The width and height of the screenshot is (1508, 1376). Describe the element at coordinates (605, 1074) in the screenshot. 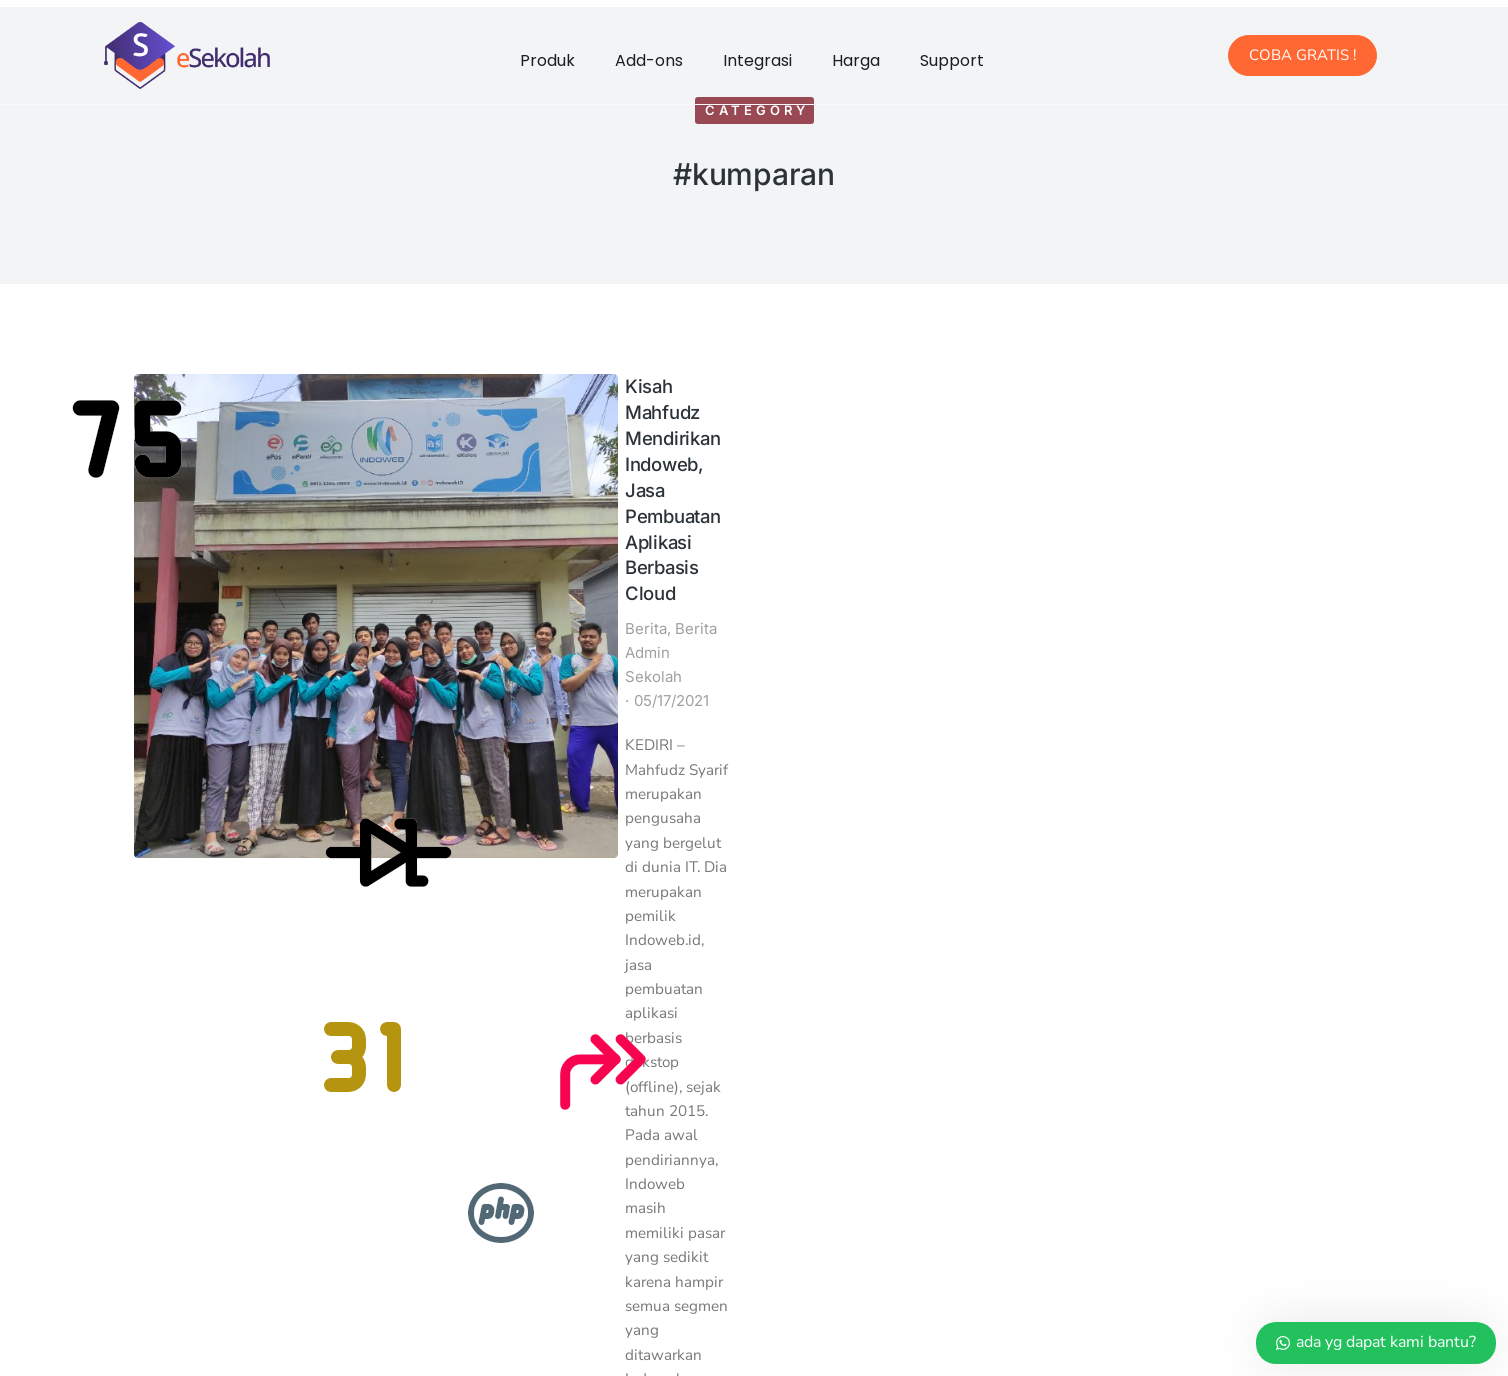

I see `forward message to multiple recipients` at that location.